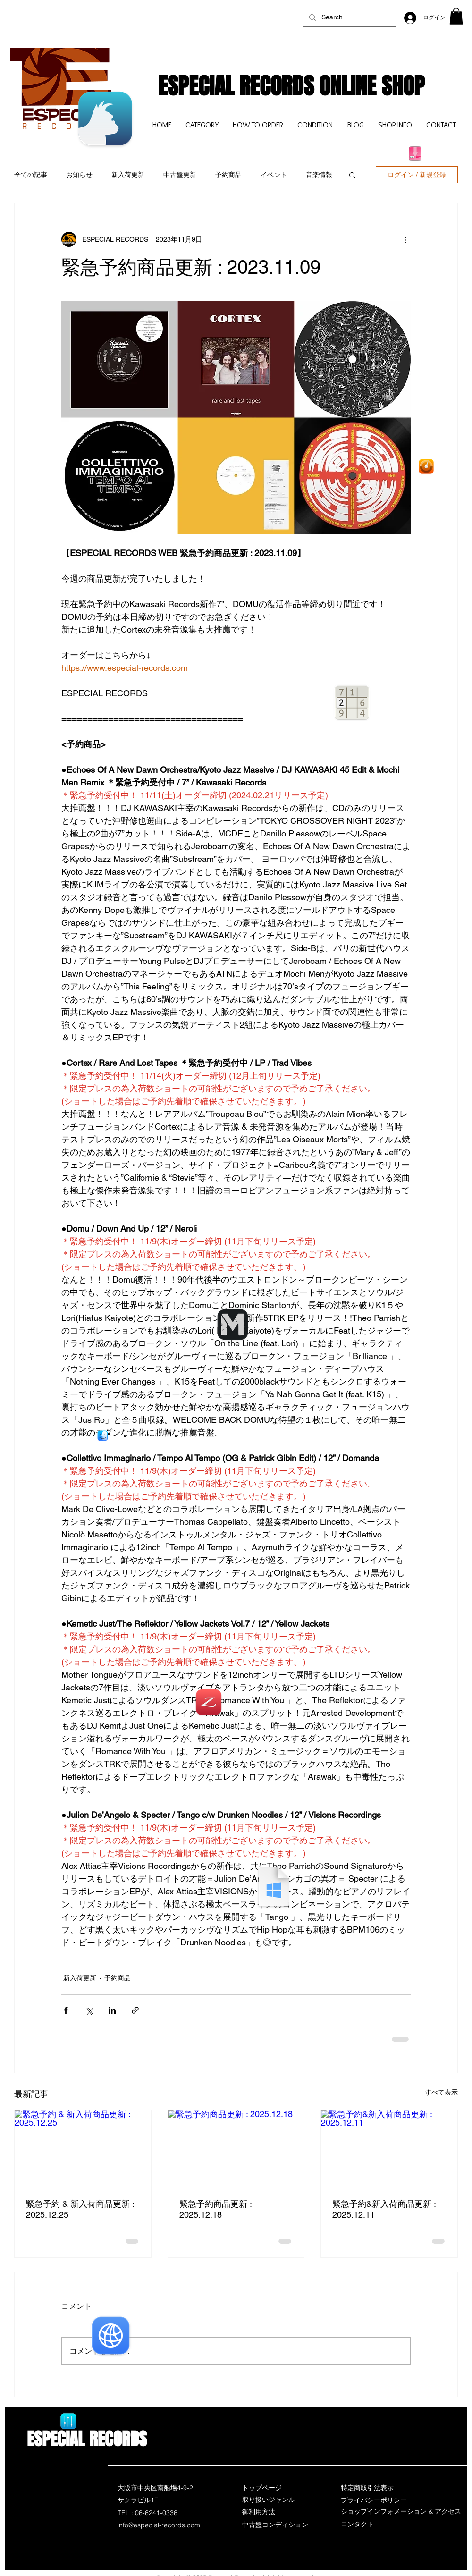 The image size is (472, 2576). I want to click on launch metro exodus game, so click(233, 1325).